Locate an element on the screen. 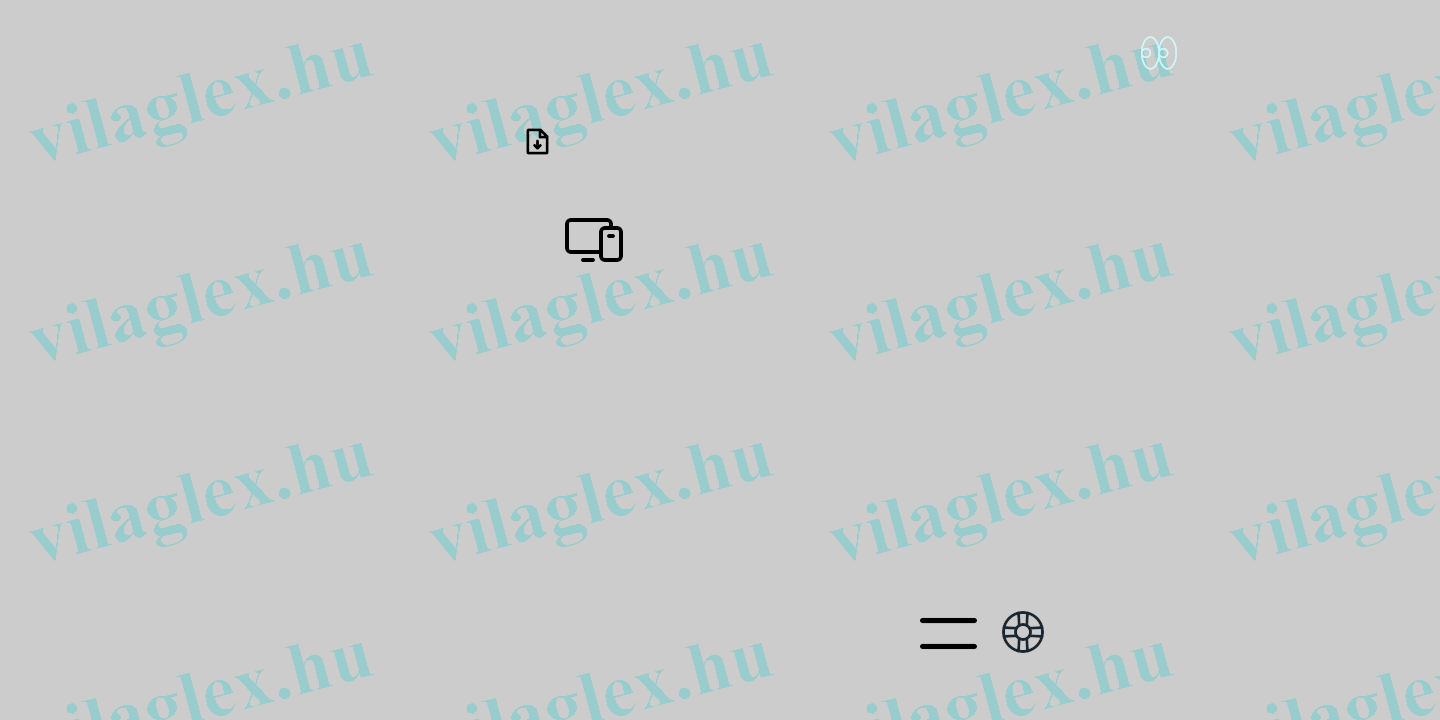 The image size is (1440, 720). open menu or navigation options is located at coordinates (948, 633).